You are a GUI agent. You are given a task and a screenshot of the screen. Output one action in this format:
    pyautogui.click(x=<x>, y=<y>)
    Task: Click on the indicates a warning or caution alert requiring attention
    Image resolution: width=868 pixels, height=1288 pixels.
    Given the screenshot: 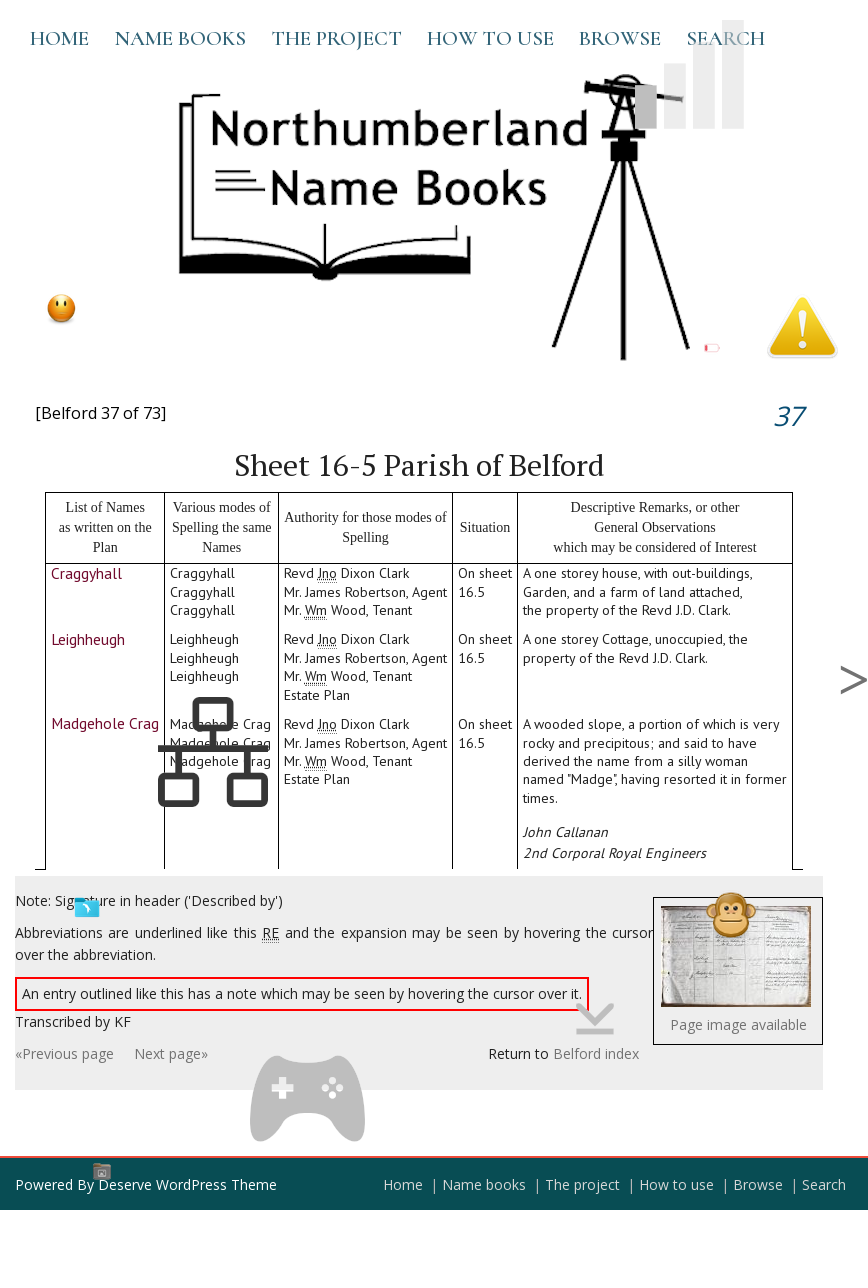 What is the action you would take?
    pyautogui.click(x=802, y=326)
    